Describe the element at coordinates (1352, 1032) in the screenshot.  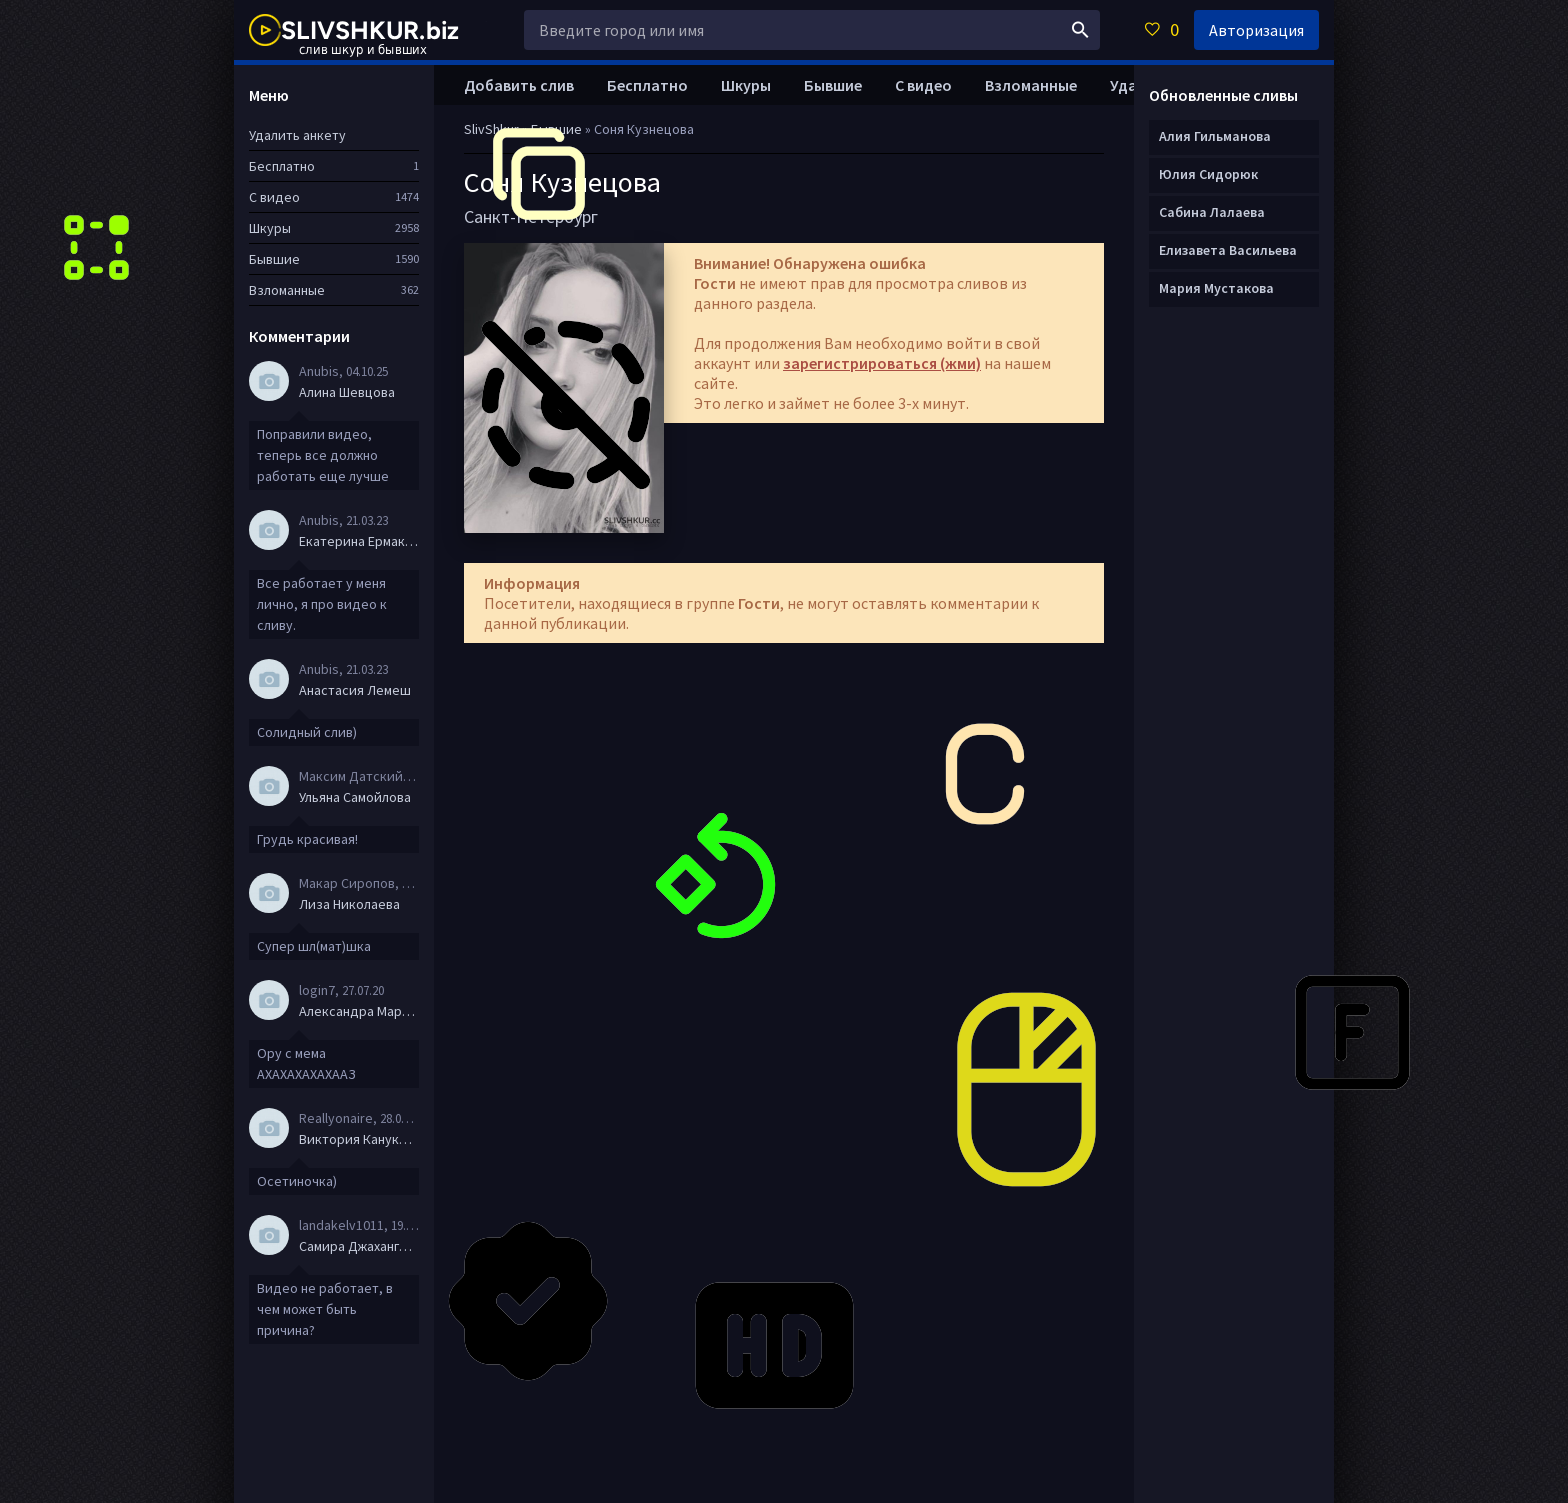
I see `facebook app or social media shortcut` at that location.